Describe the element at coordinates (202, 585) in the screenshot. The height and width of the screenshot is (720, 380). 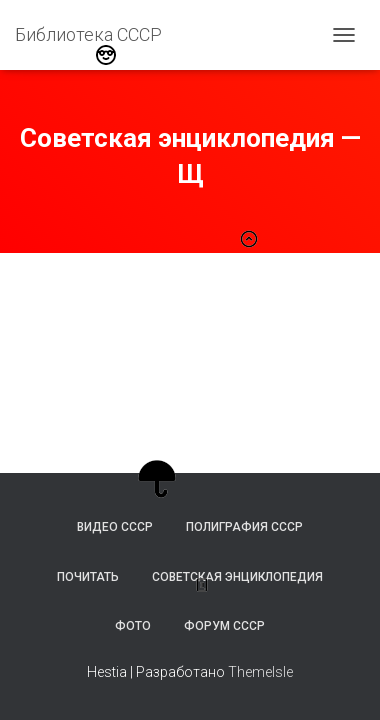
I see `select the 3 playing card` at that location.